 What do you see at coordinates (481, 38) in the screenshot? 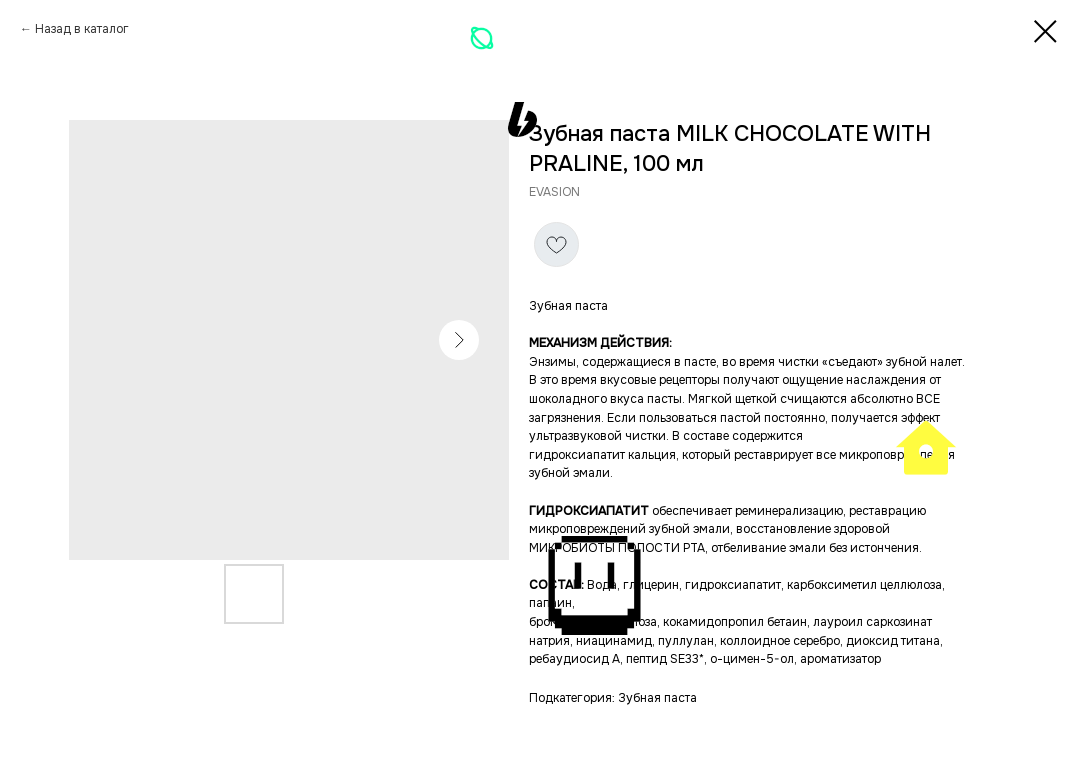
I see `explore global or worldwide content` at bounding box center [481, 38].